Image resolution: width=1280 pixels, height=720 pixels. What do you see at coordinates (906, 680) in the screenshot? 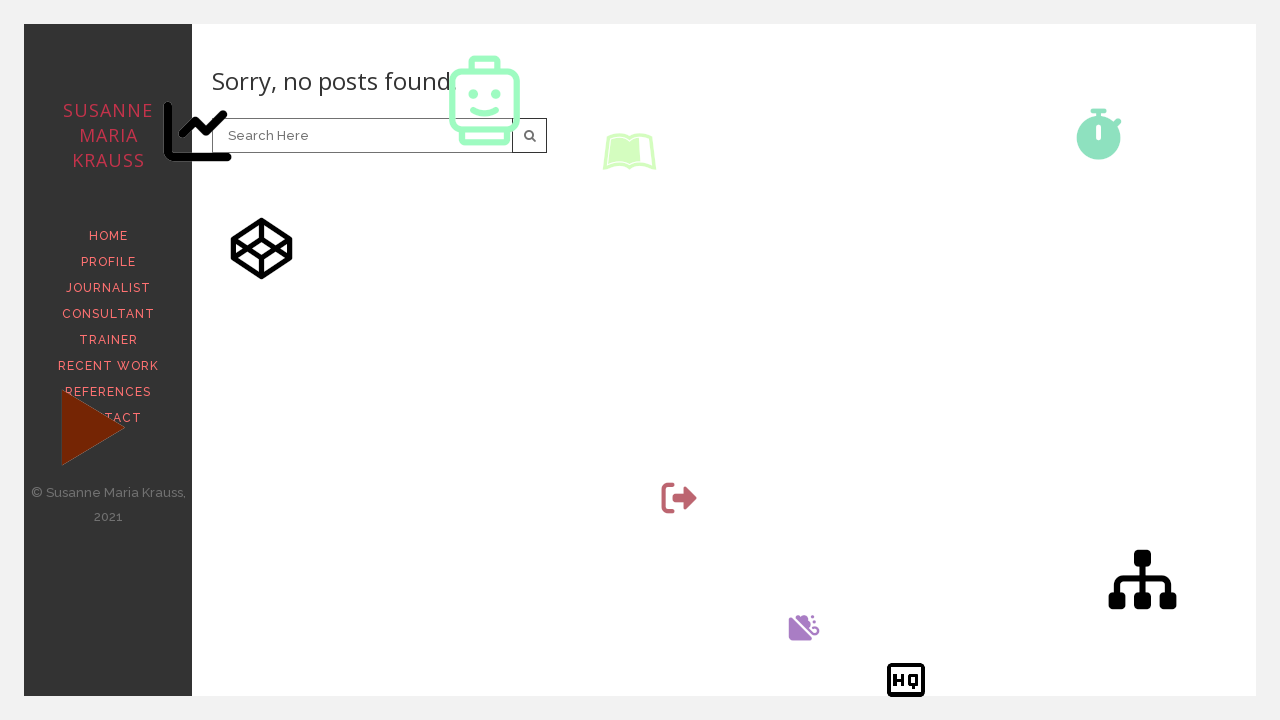
I see `indicates high quality media or streaming option` at bounding box center [906, 680].